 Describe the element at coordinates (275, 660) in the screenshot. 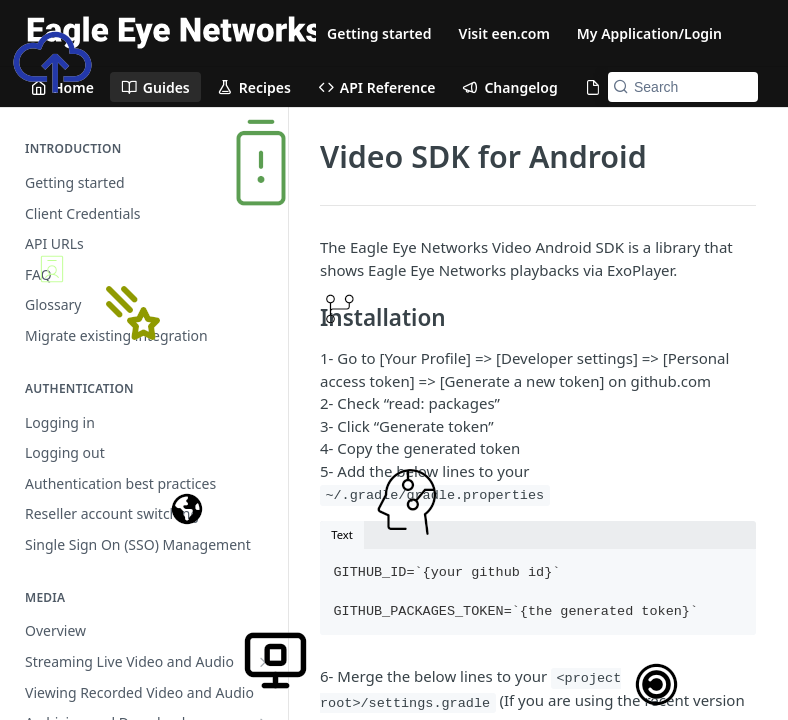

I see `stop screen recording or presentation` at that location.